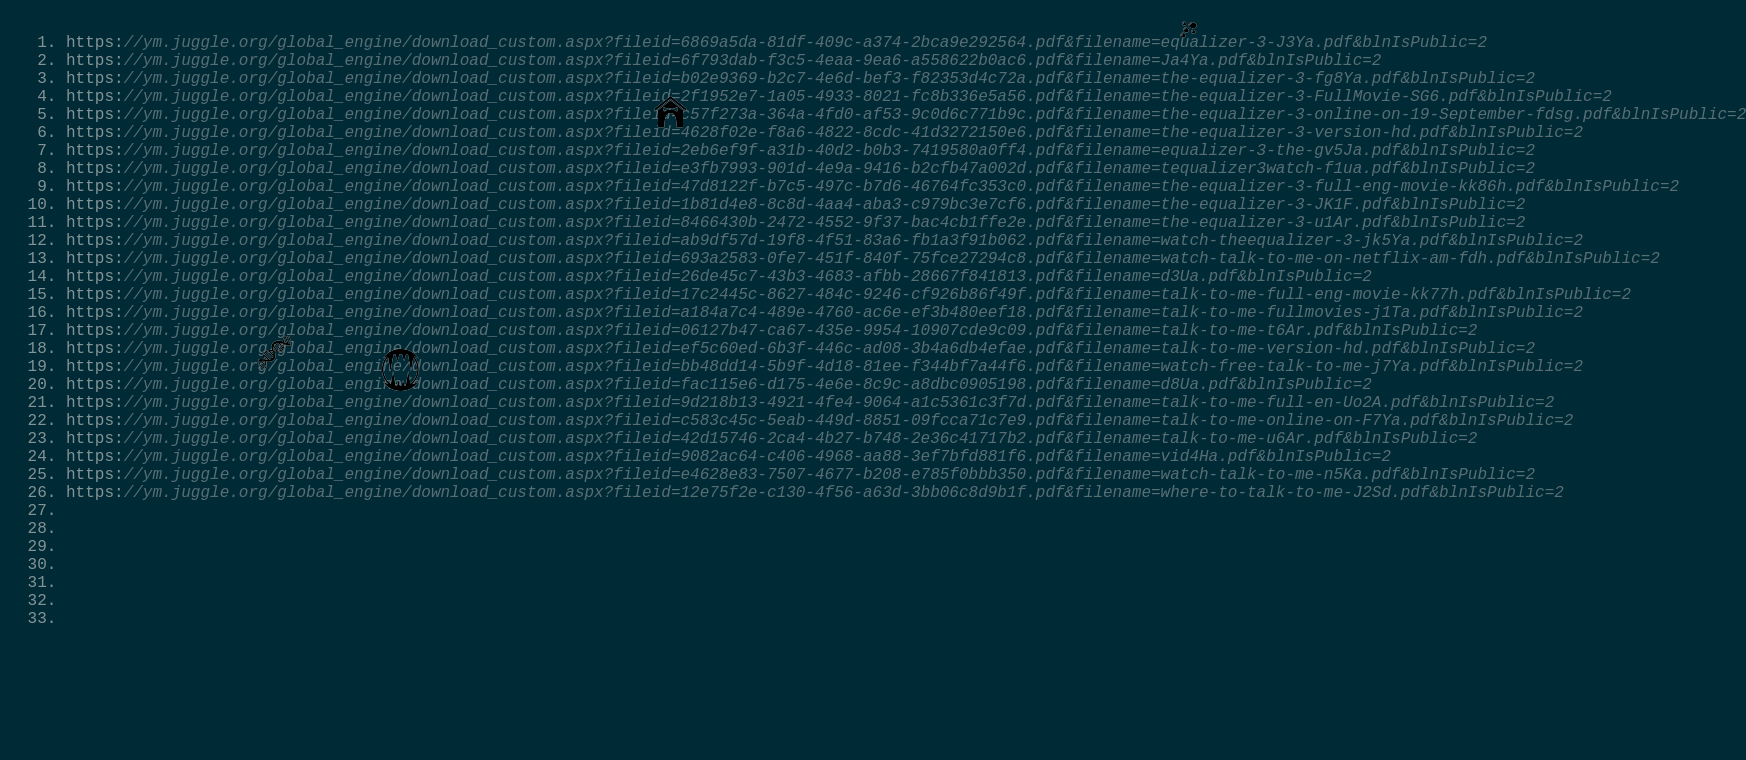 The width and height of the screenshot is (1746, 760). Describe the element at coordinates (400, 370) in the screenshot. I see `indicates vampire or monster character class` at that location.